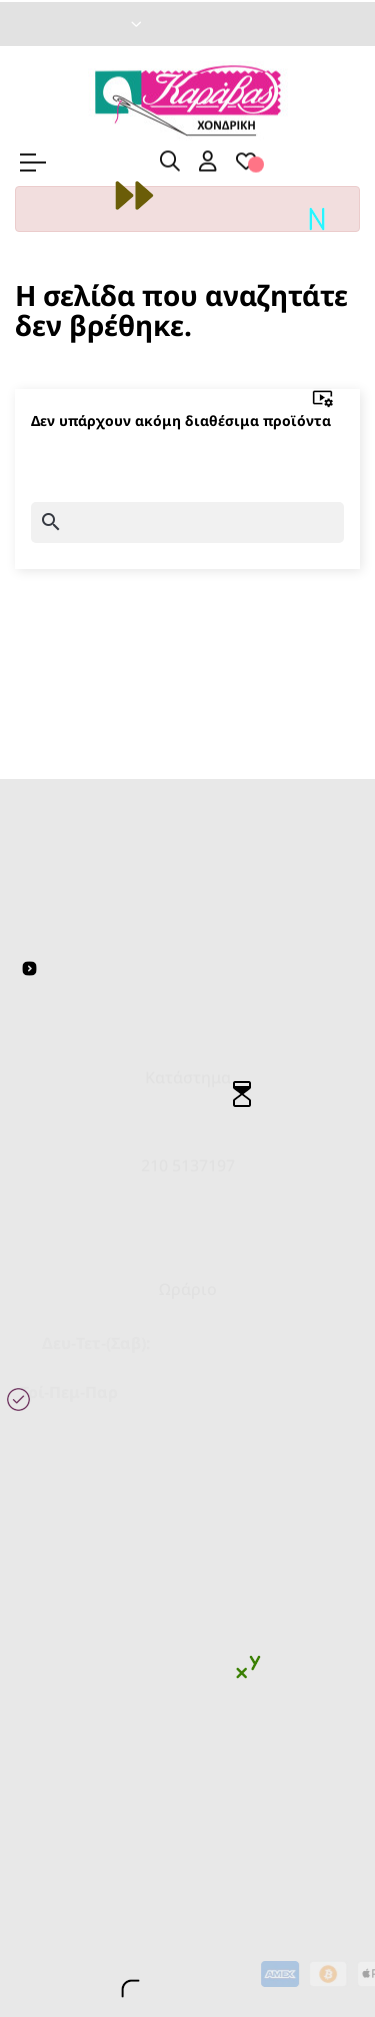  Describe the element at coordinates (133, 195) in the screenshot. I see `skip to the next track` at that location.